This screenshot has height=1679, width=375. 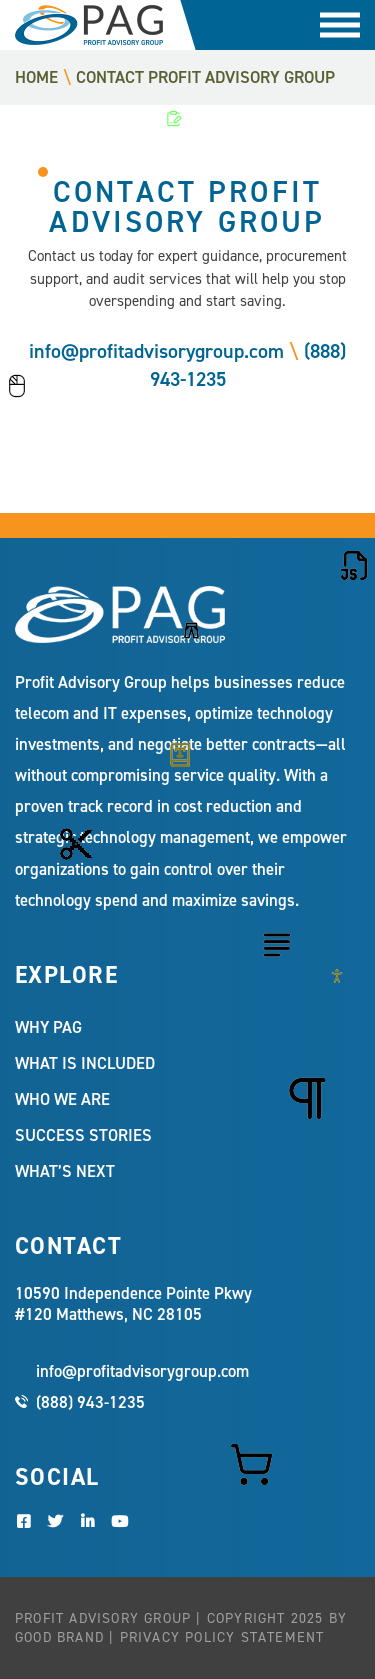 I want to click on view document subject or content summary, so click(x=277, y=945).